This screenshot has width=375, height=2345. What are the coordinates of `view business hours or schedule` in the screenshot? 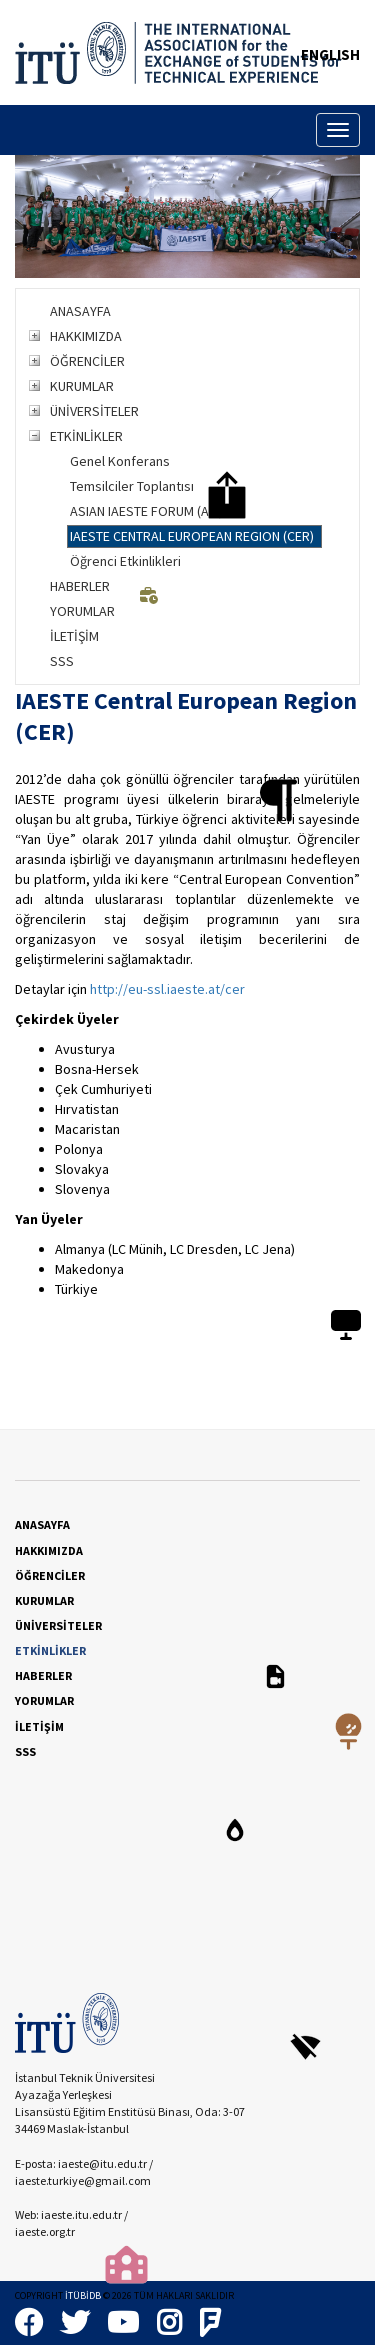 It's located at (148, 595).